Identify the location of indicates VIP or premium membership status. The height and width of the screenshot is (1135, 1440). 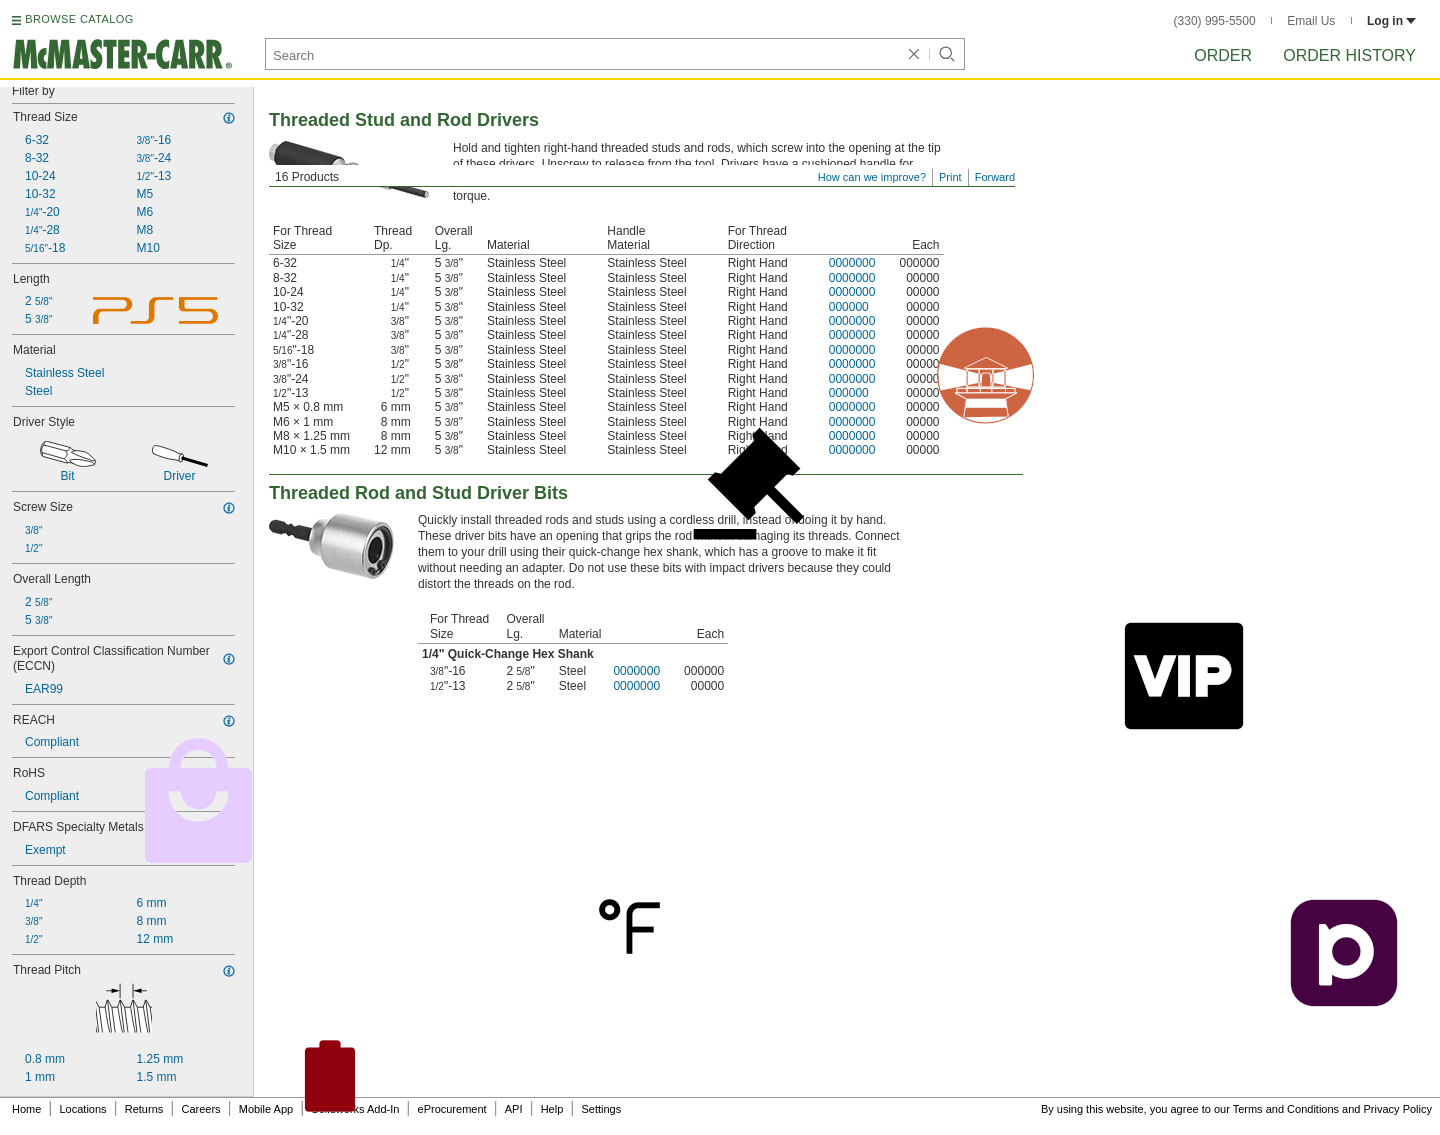
(1184, 676).